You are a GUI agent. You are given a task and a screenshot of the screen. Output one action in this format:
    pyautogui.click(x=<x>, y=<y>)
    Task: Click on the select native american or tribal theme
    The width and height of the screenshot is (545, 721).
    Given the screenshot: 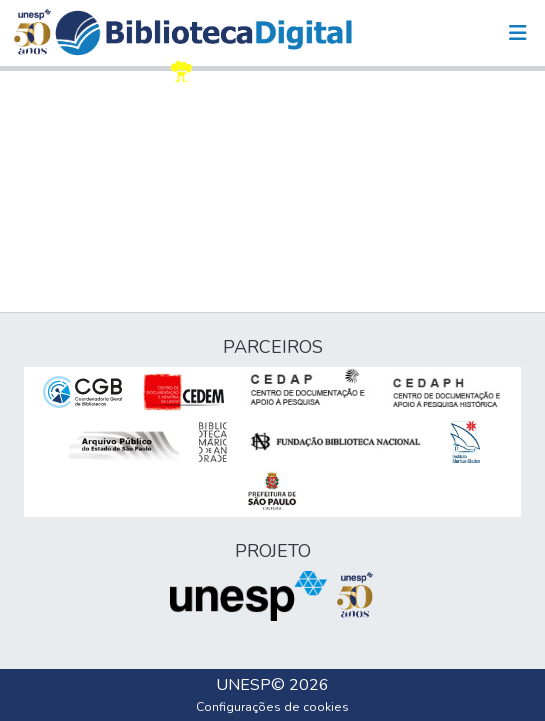 What is the action you would take?
    pyautogui.click(x=352, y=376)
    